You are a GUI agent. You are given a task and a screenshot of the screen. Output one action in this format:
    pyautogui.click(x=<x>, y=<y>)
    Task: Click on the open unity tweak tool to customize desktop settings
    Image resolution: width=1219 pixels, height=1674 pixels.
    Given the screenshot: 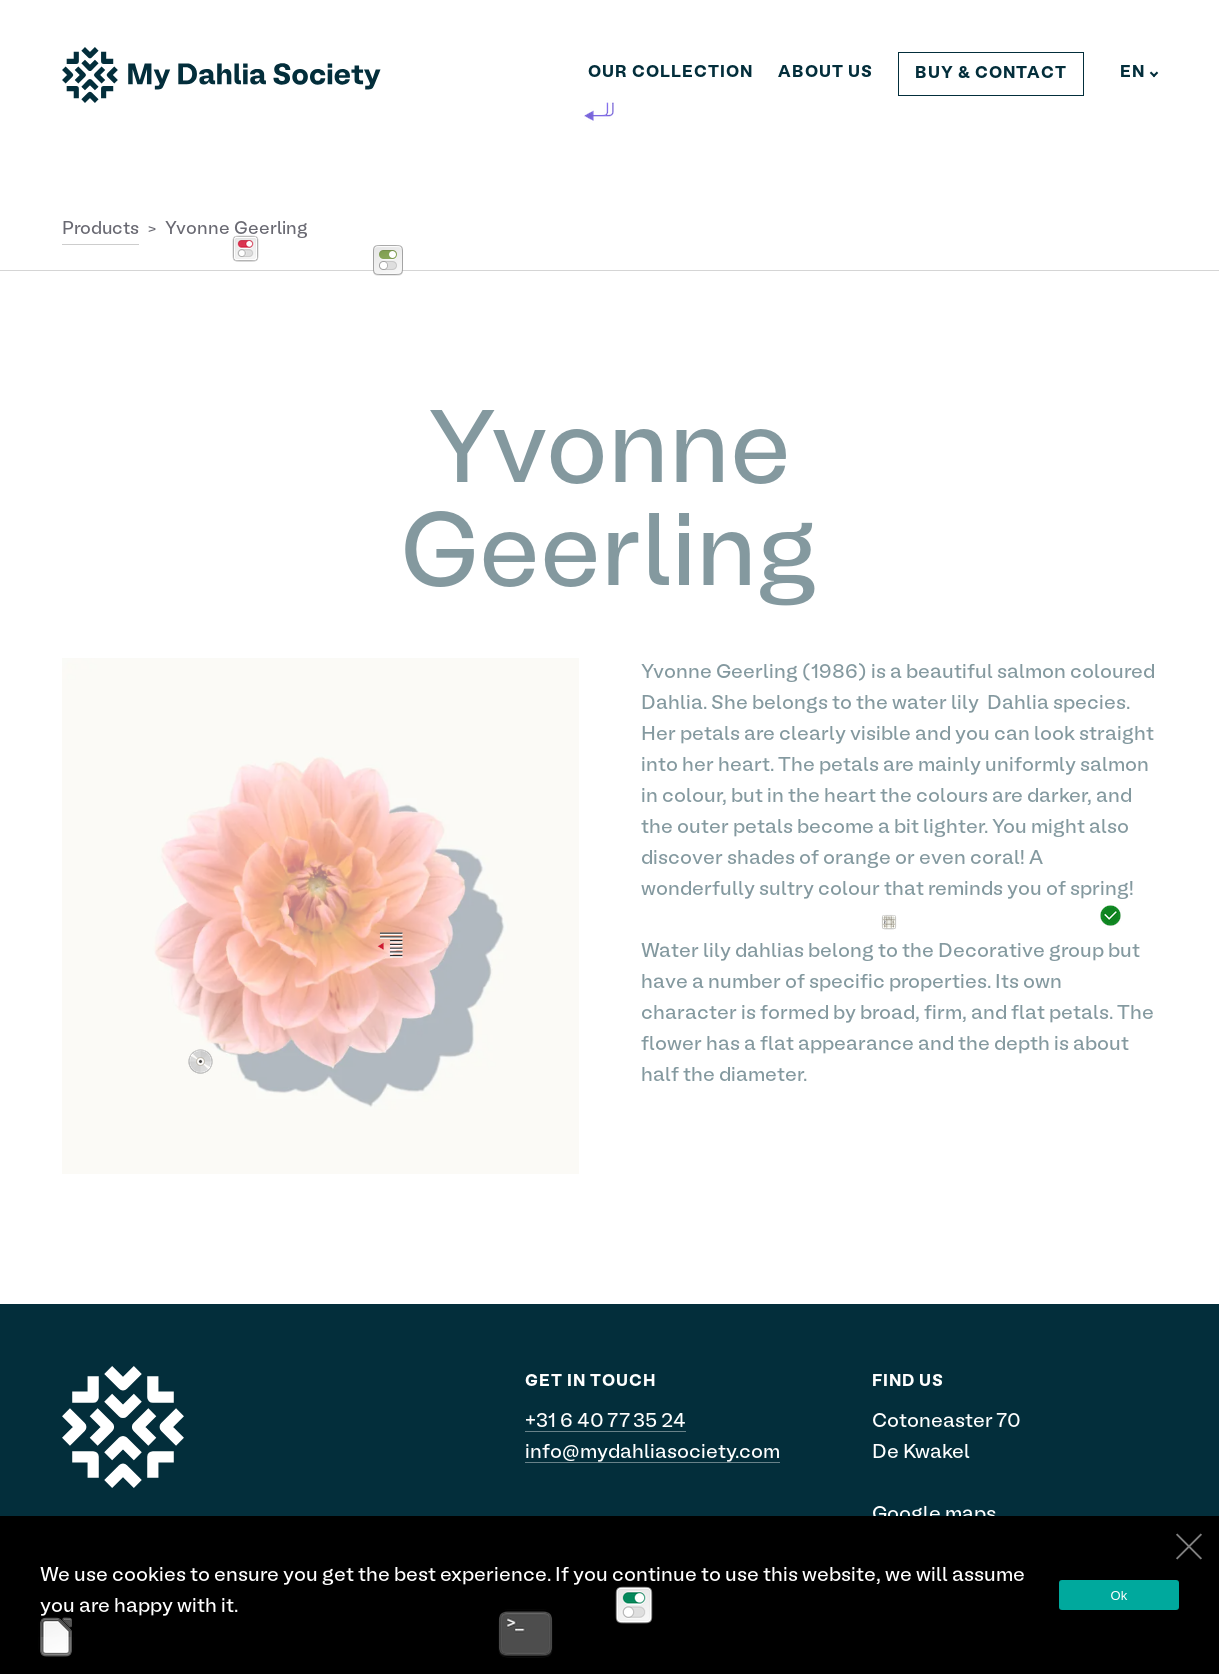 What is the action you would take?
    pyautogui.click(x=634, y=1605)
    